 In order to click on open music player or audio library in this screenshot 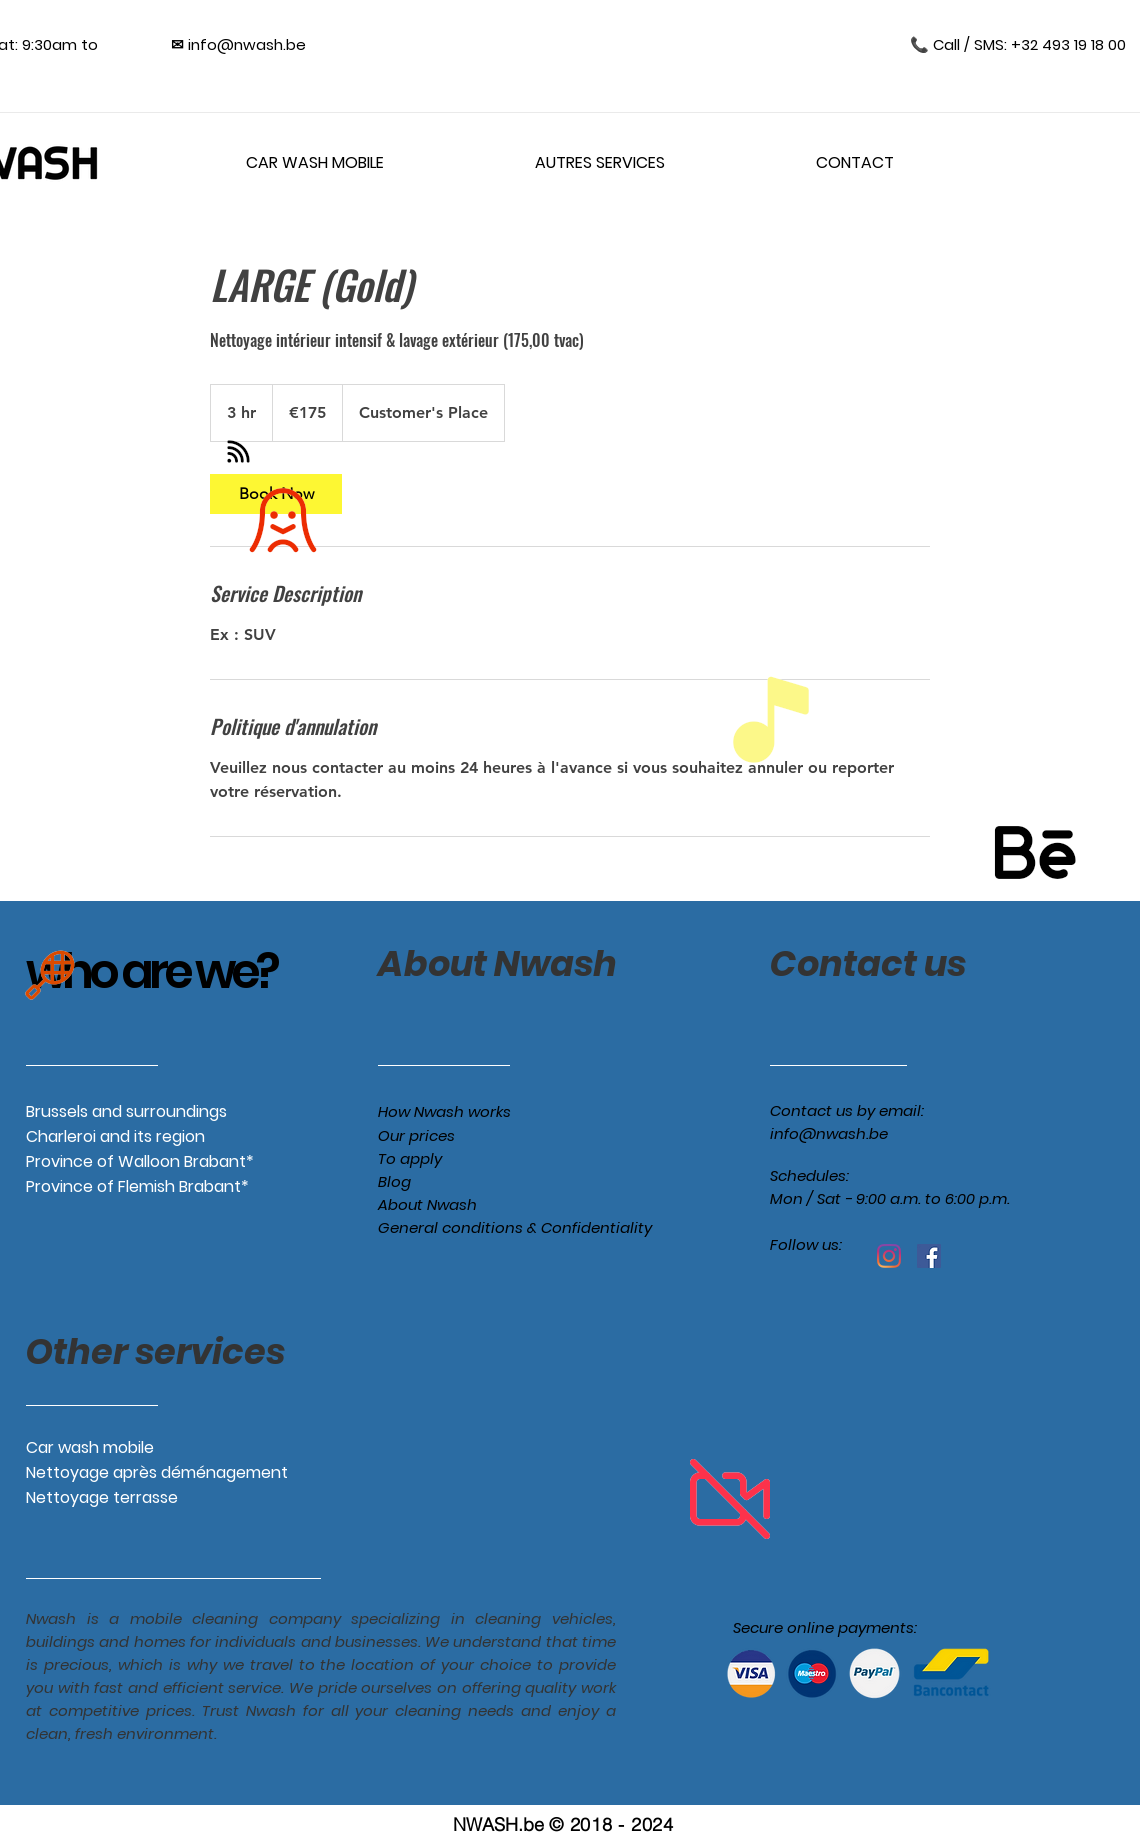, I will do `click(771, 718)`.